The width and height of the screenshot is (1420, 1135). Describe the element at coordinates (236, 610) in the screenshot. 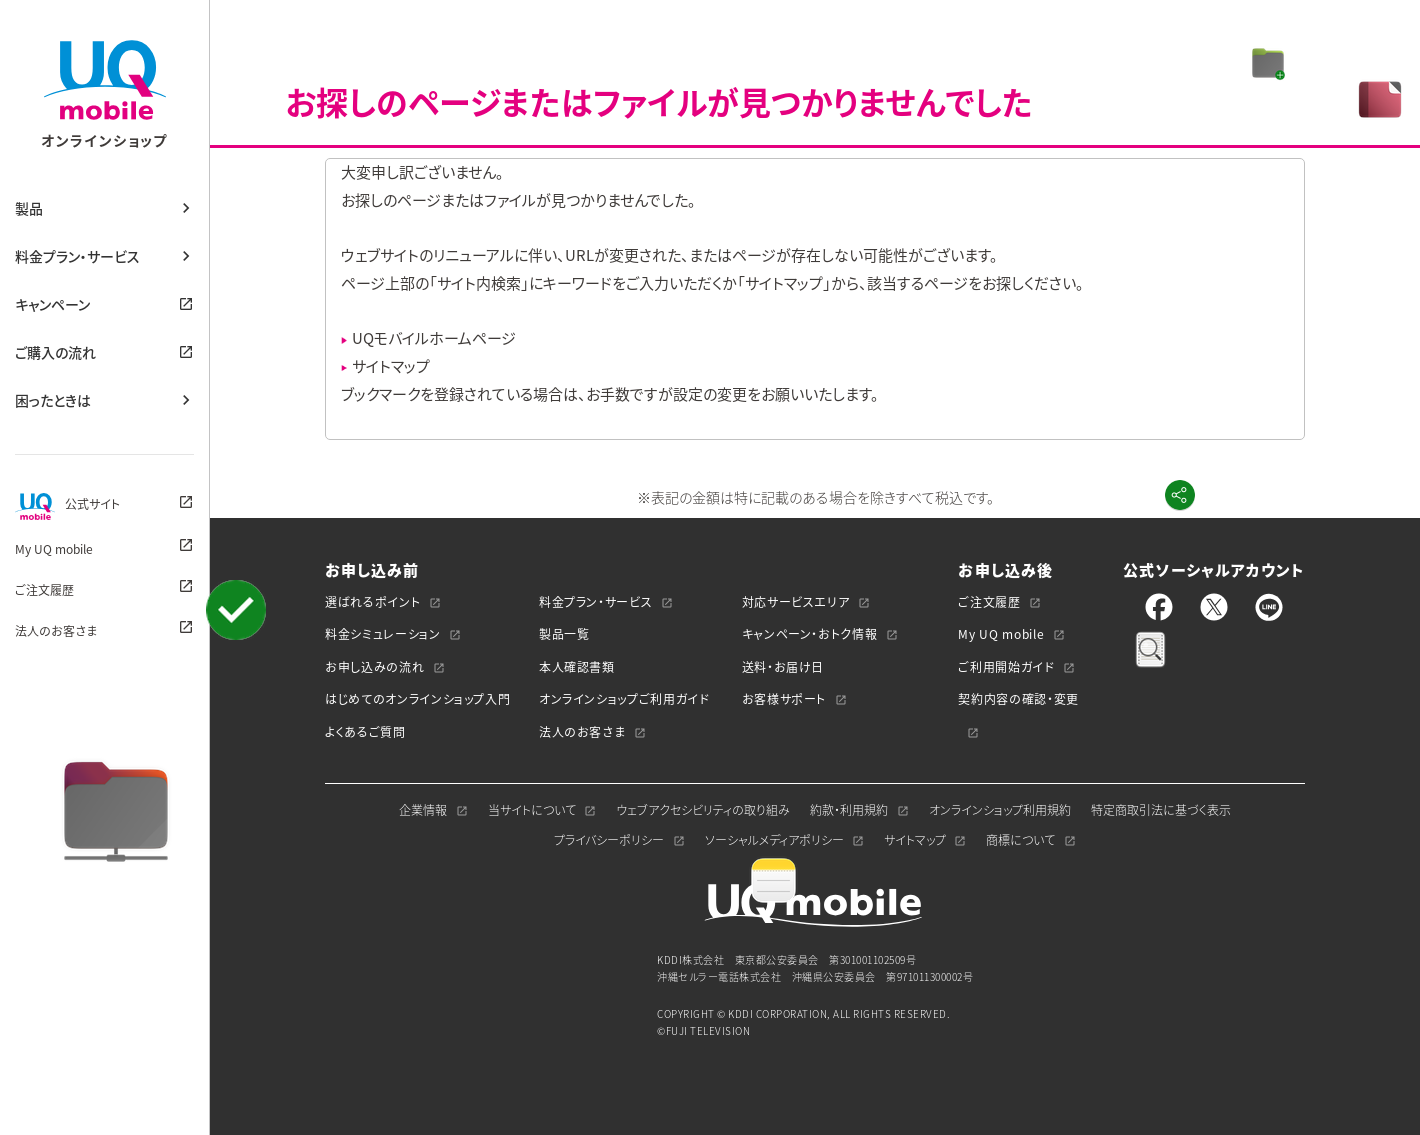

I see `confirm or accept a calculation` at that location.